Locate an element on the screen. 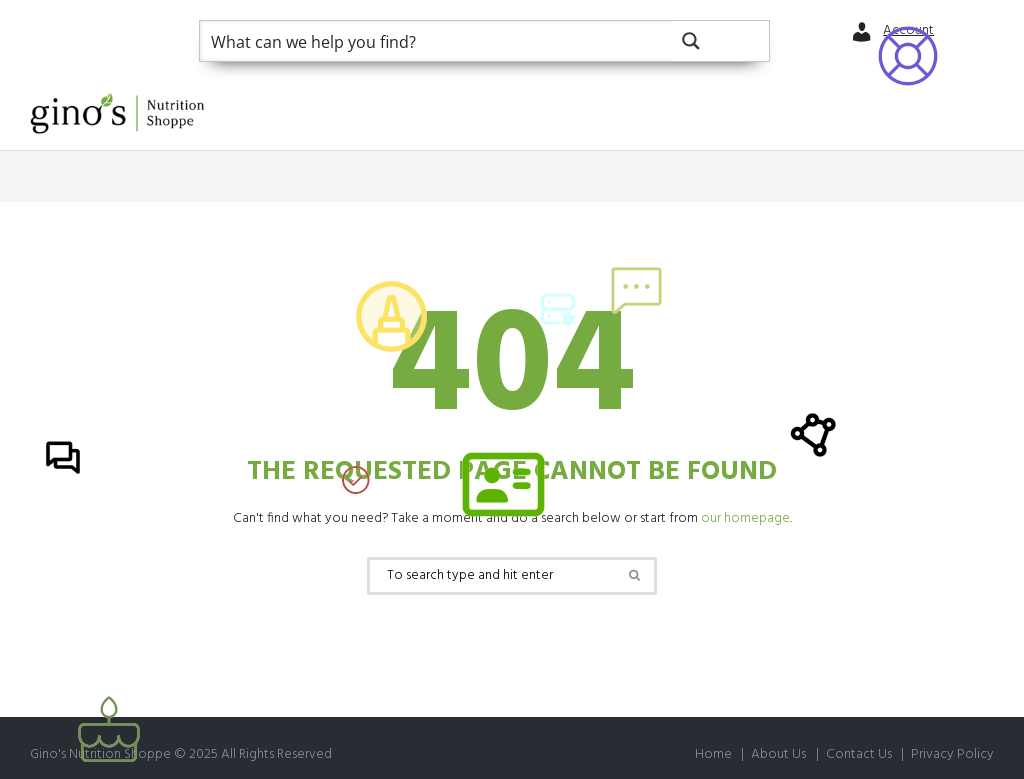 This screenshot has width=1024, height=779. access help or support is located at coordinates (908, 56).